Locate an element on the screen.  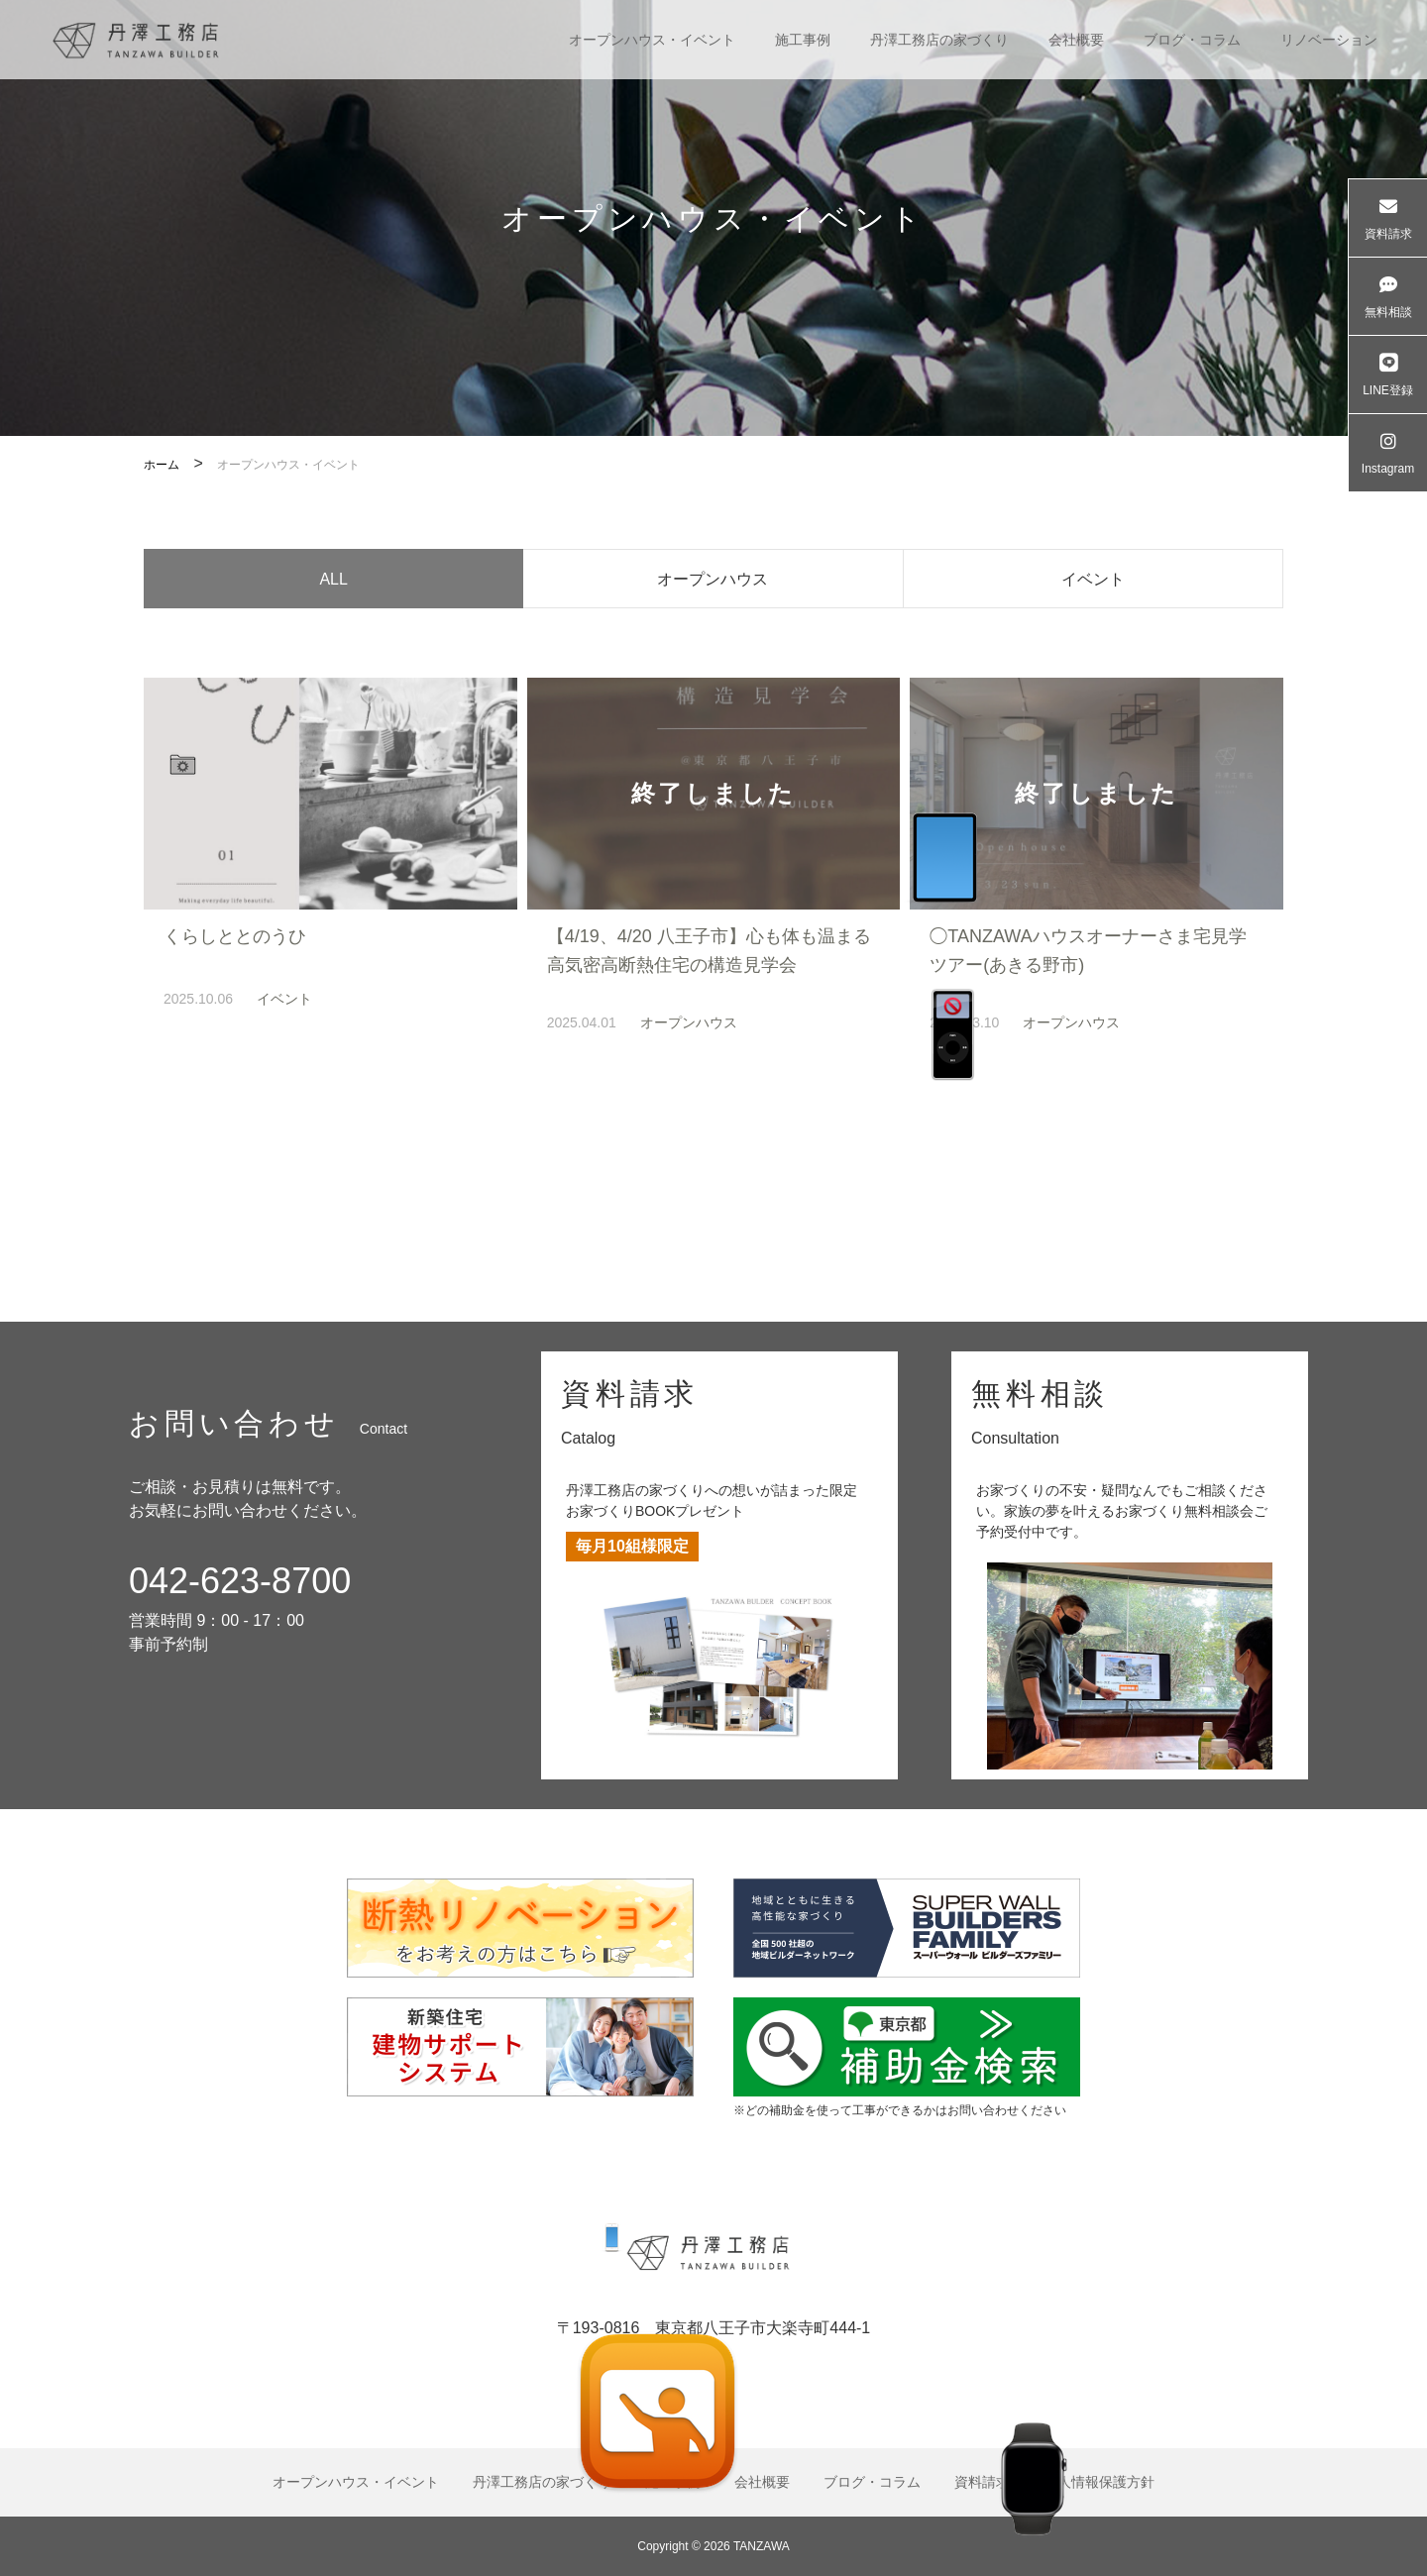
open Apple Classroom app is located at coordinates (657, 2411).